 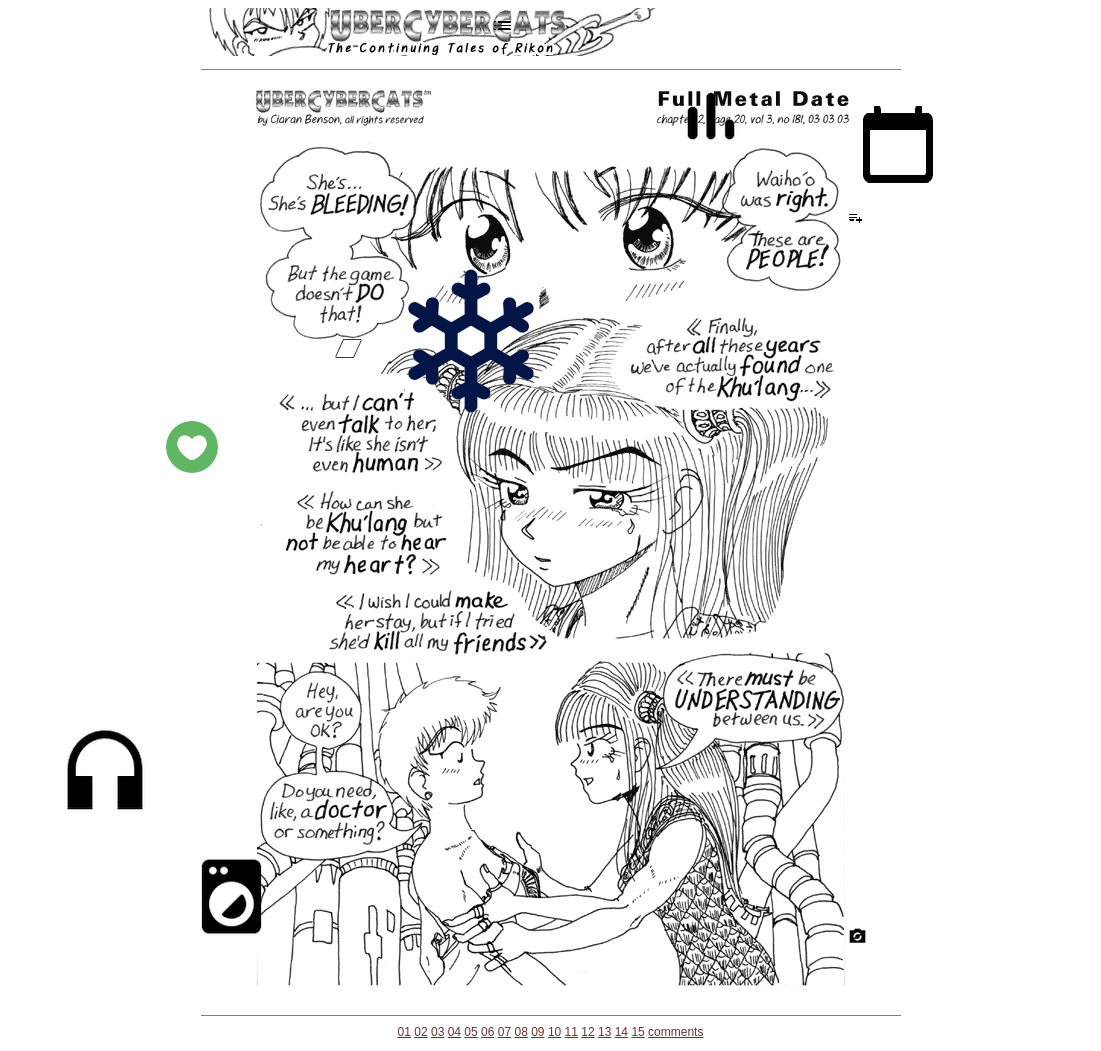 What do you see at coordinates (348, 348) in the screenshot?
I see `insert a parallelogram shape` at bounding box center [348, 348].